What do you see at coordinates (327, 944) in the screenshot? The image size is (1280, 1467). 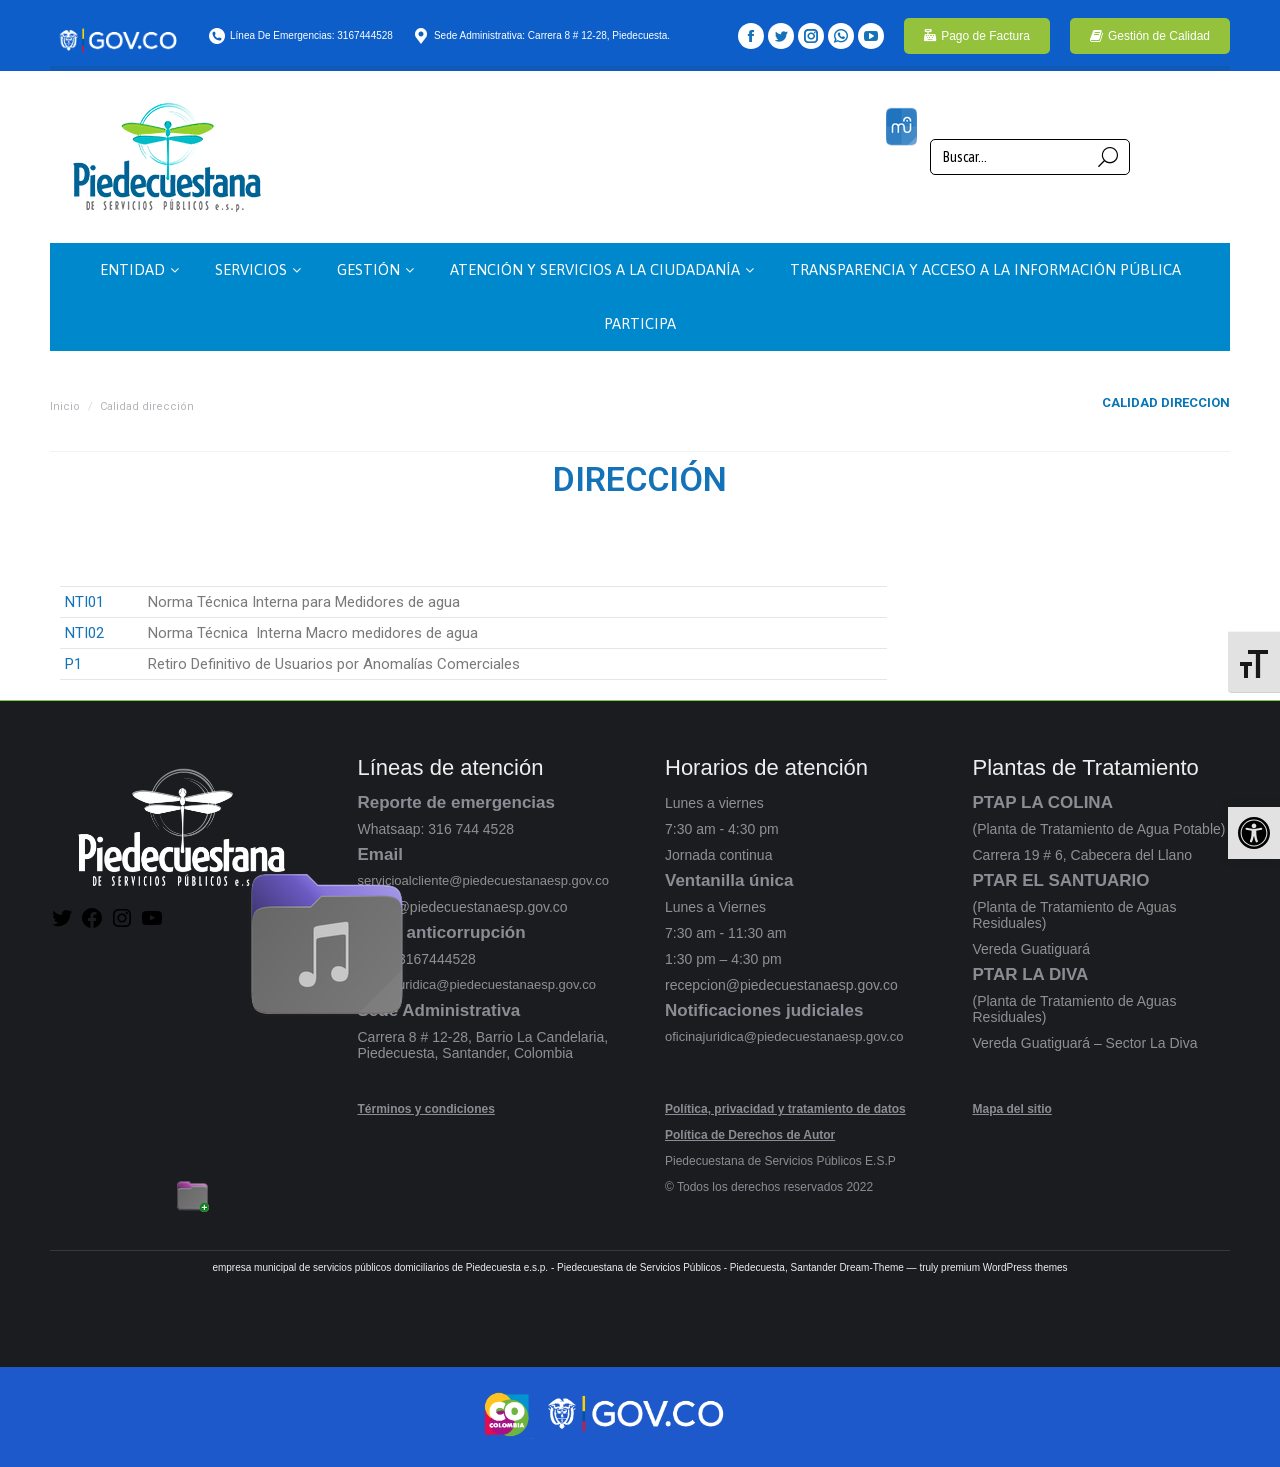 I see `open your music folder` at bounding box center [327, 944].